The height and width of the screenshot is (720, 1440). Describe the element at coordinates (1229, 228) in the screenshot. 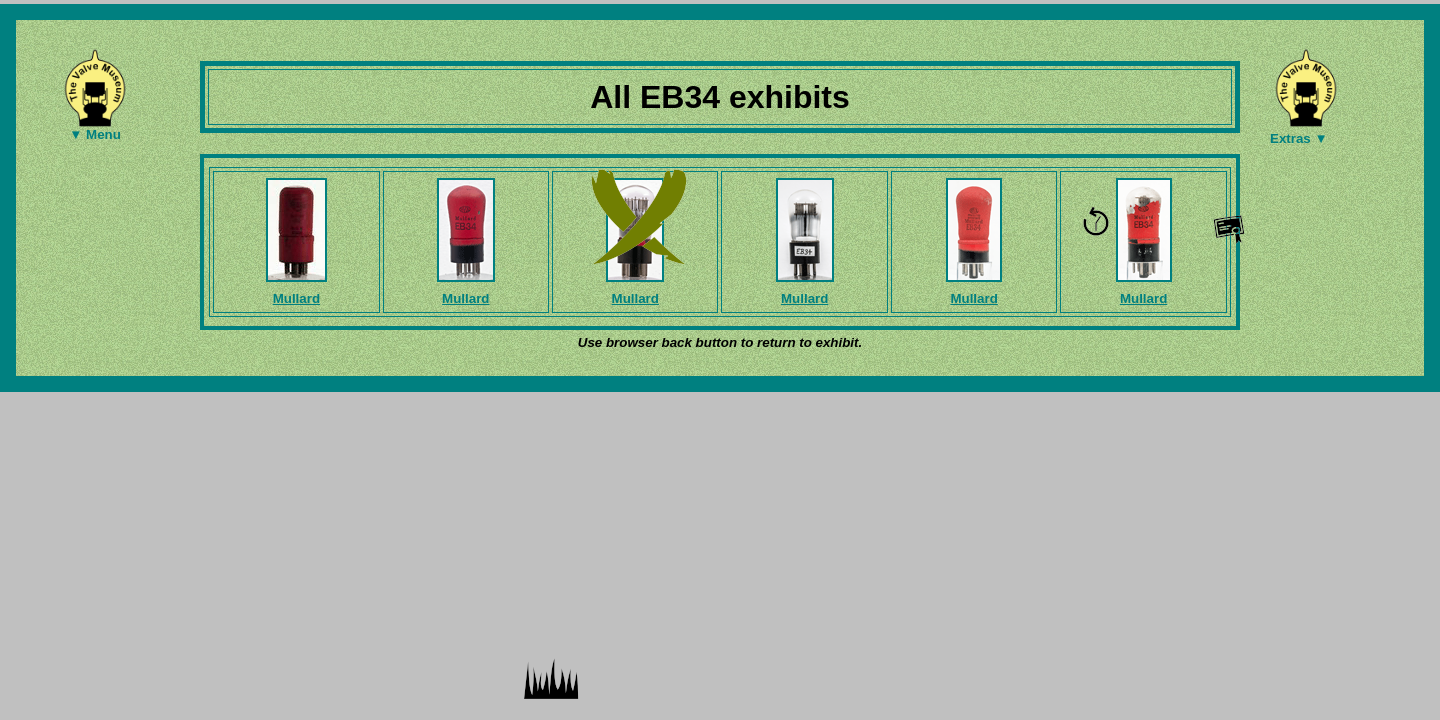

I see `view your certificates or achievements` at that location.